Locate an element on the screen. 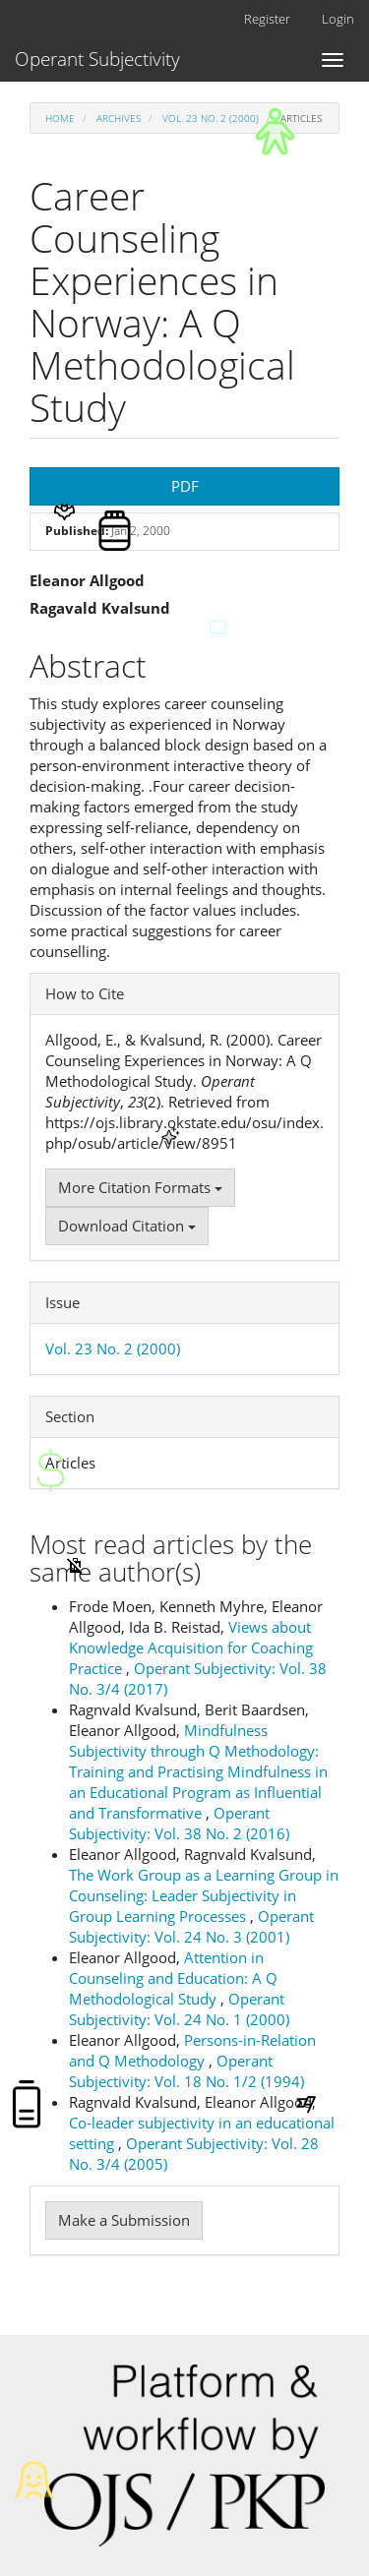 The height and width of the screenshot is (2576, 369). no luggage allowed in this area is located at coordinates (75, 1565).